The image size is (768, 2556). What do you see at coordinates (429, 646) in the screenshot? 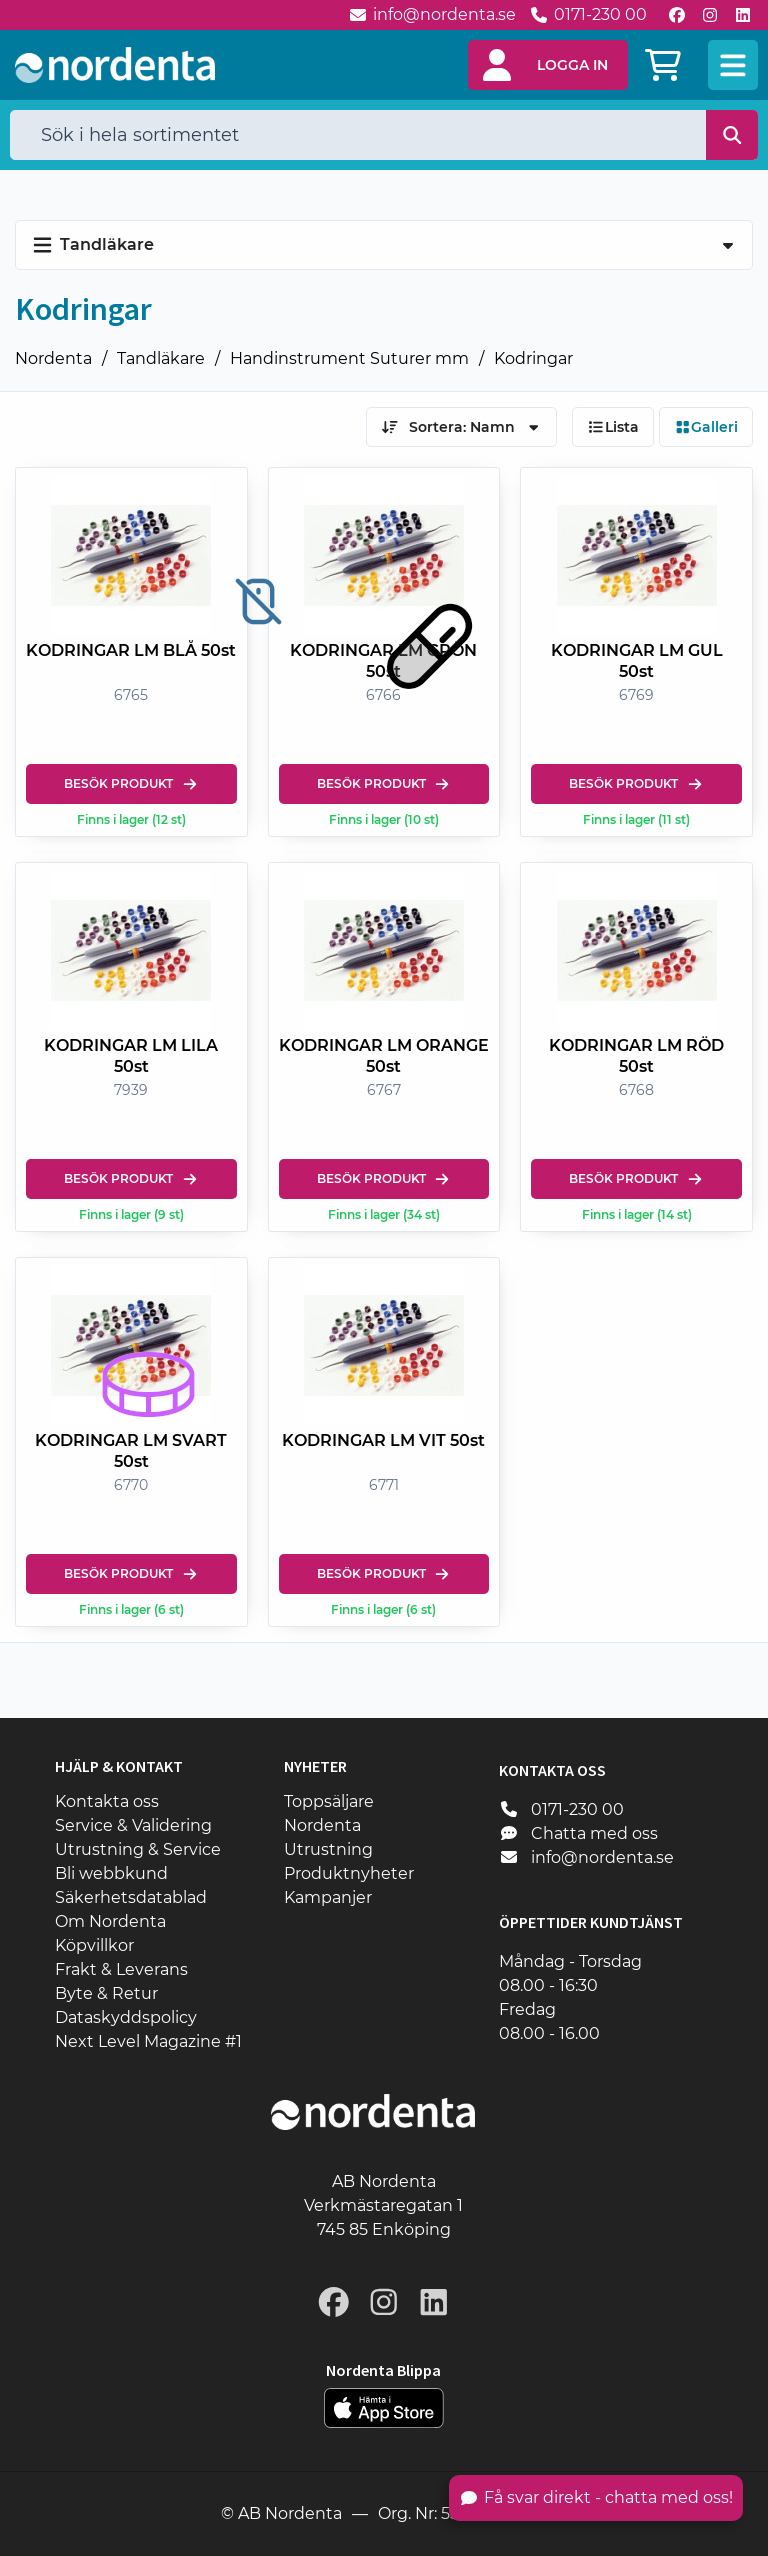
I see `view medication information` at bounding box center [429, 646].